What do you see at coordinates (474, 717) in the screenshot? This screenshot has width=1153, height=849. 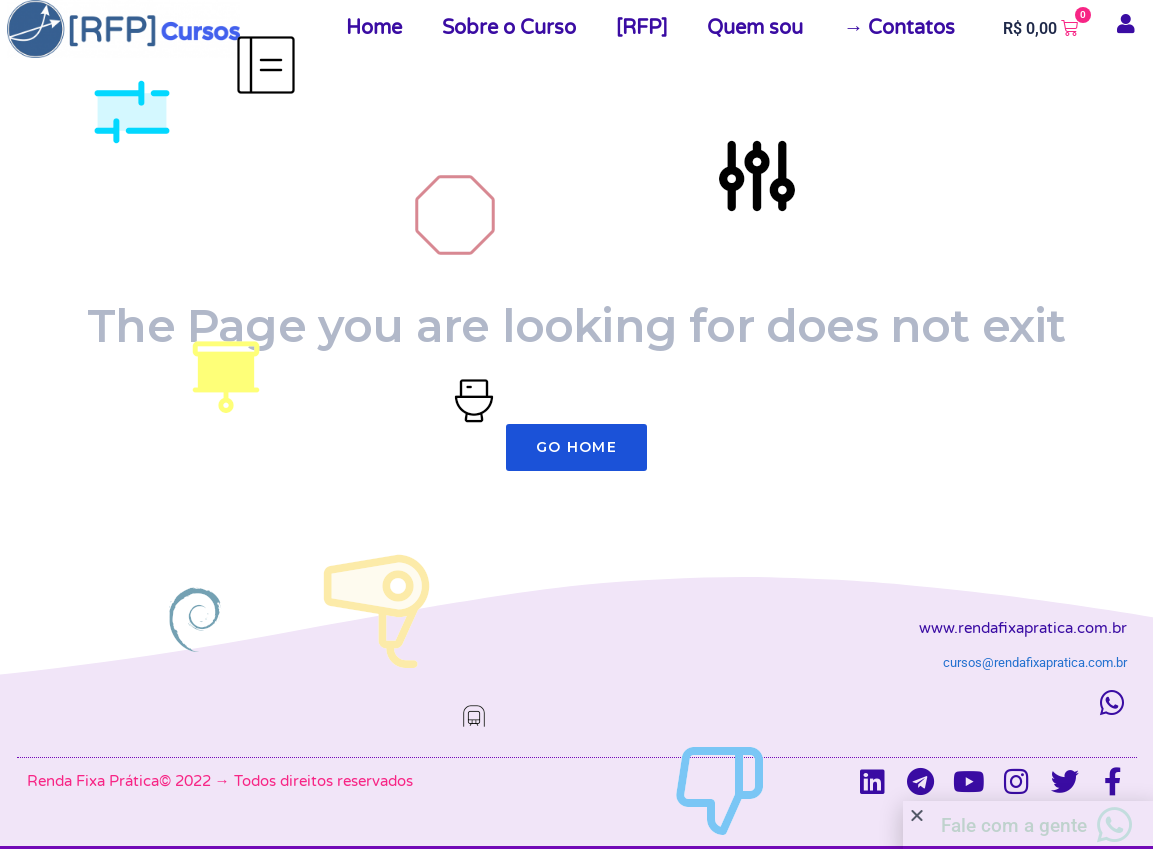 I see `view subway or metro transit options` at bounding box center [474, 717].